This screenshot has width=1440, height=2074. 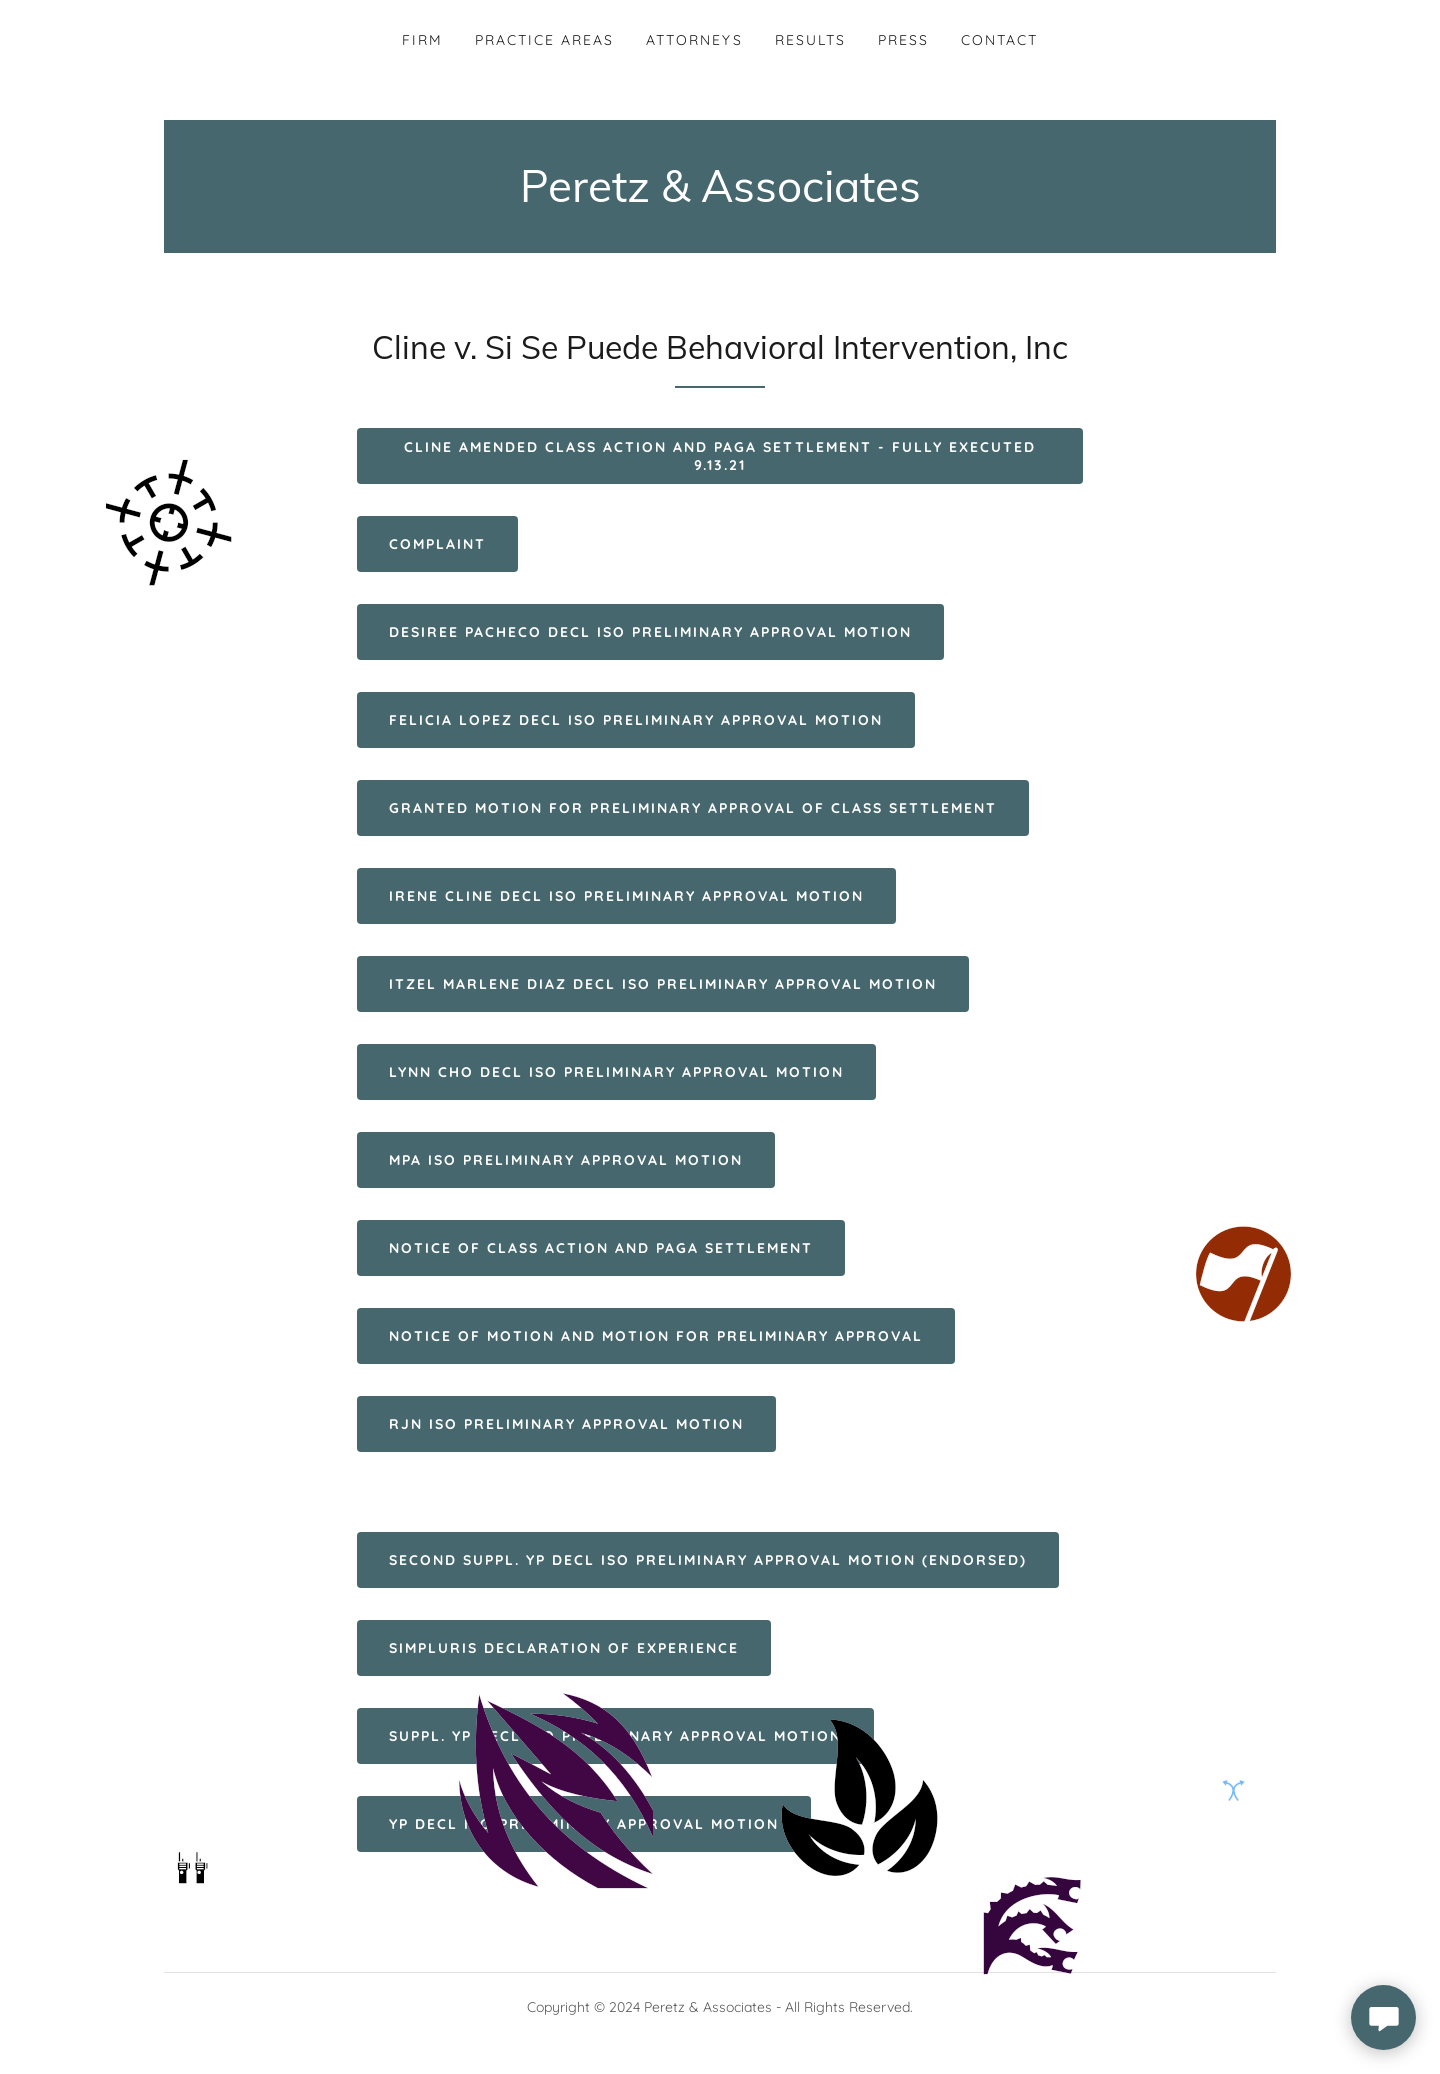 I want to click on flag or report content, so click(x=1243, y=1273).